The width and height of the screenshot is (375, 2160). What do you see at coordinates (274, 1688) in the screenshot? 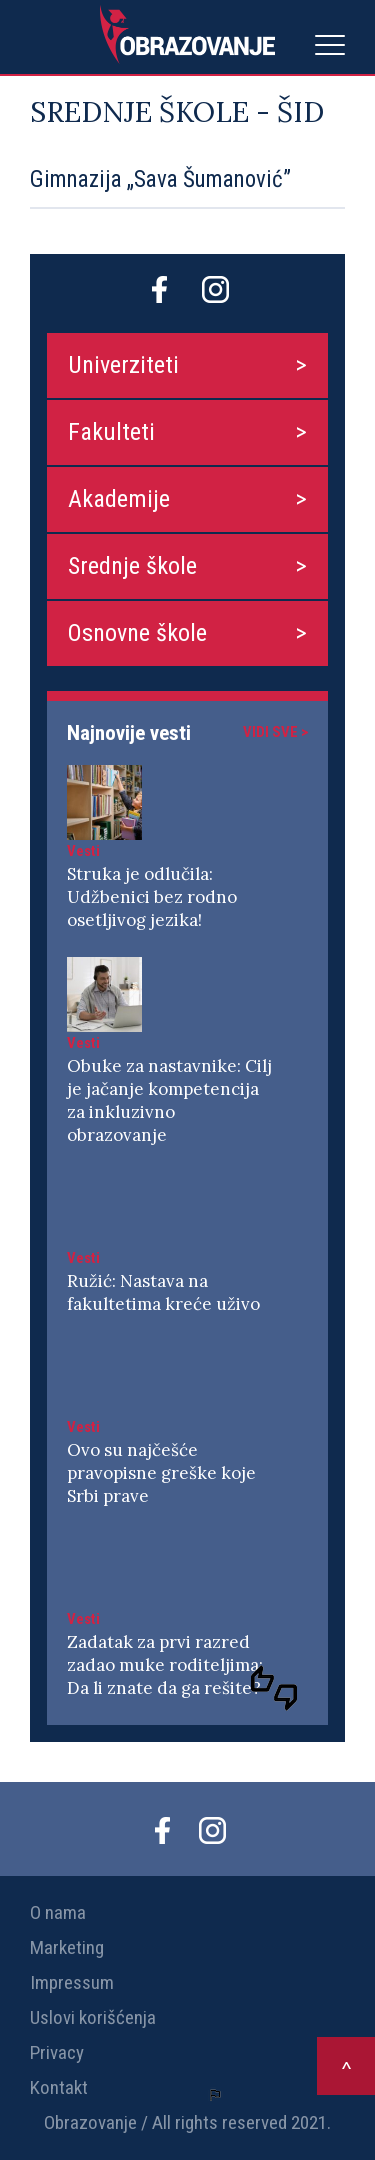
I see `rate or provide feedback` at bounding box center [274, 1688].